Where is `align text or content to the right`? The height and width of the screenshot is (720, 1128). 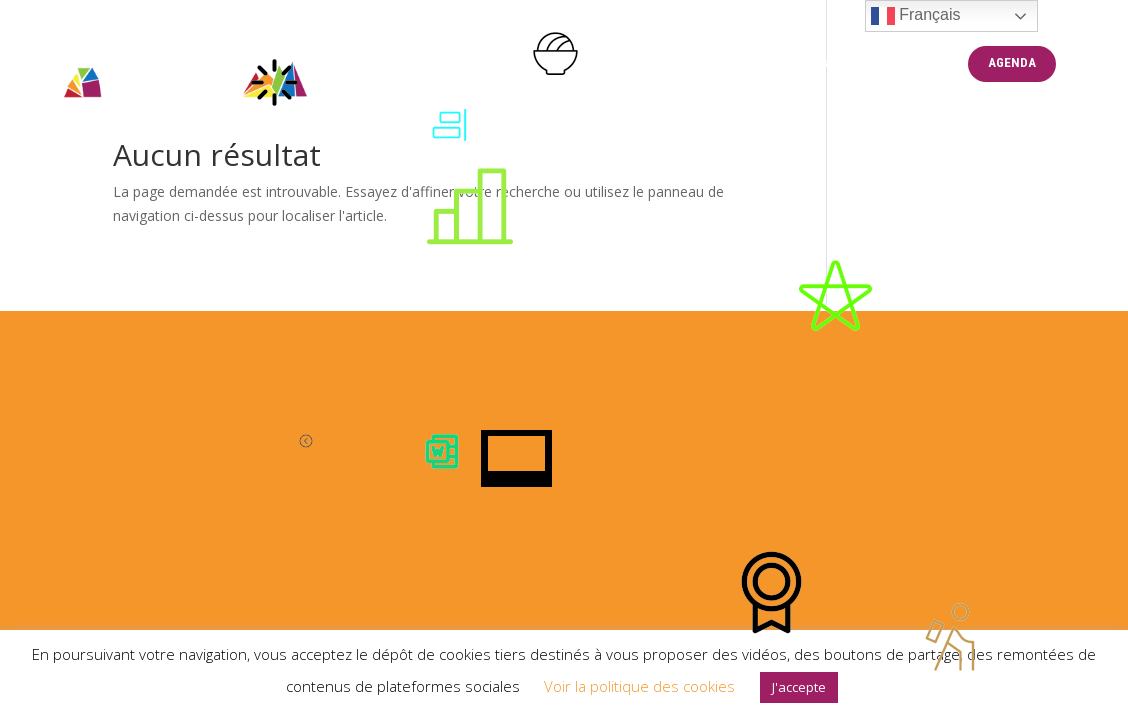 align text or content to the right is located at coordinates (450, 125).